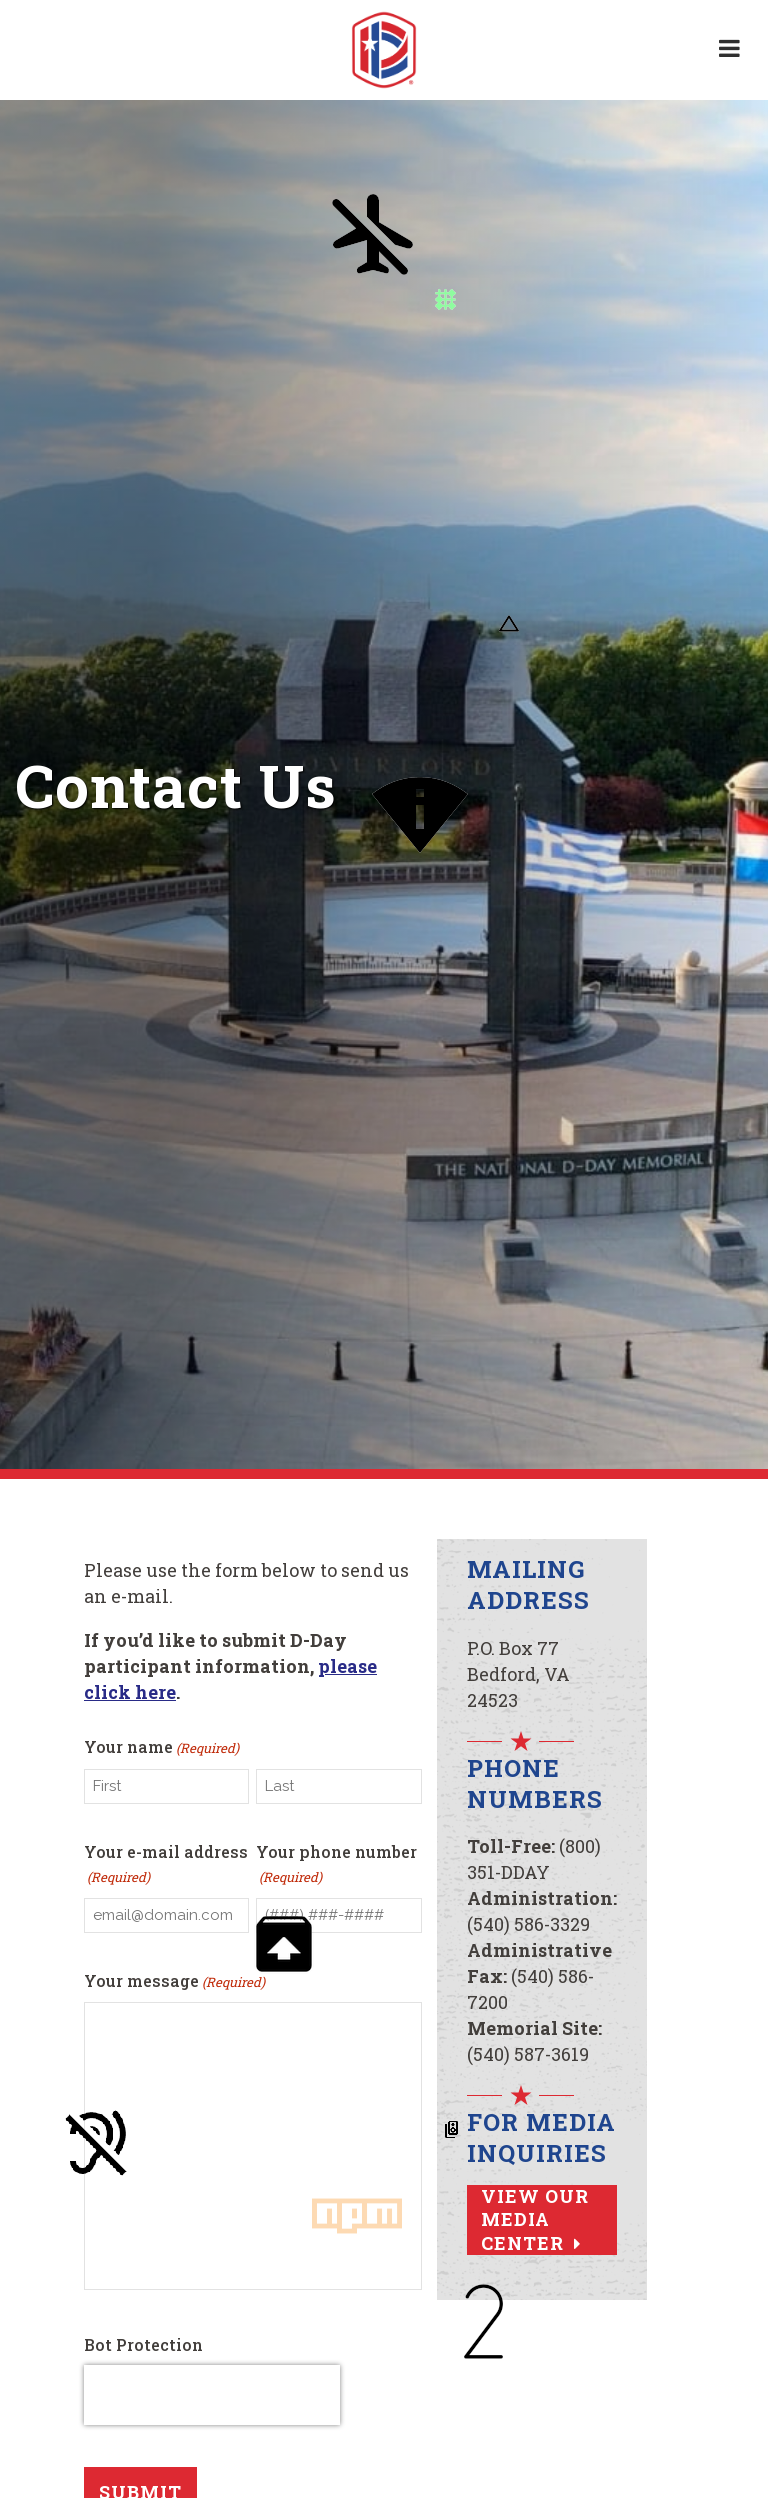 This screenshot has height=2498, width=768. Describe the element at coordinates (509, 623) in the screenshot. I see `view change history or version log` at that location.